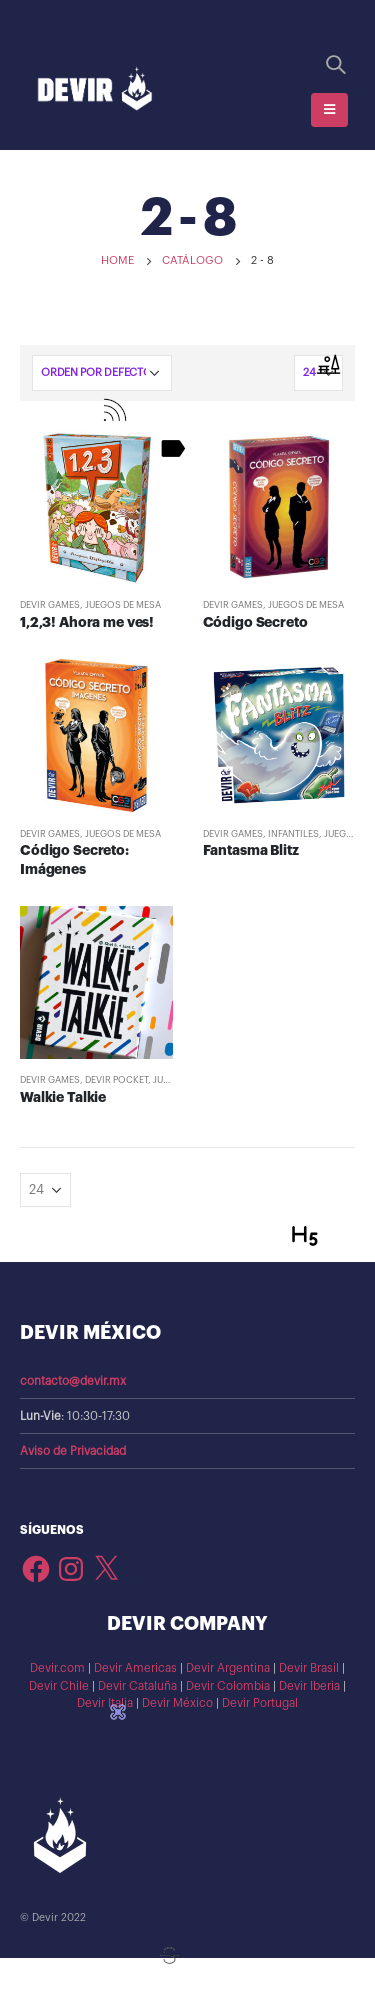  I want to click on format text as heading level 5, so click(303, 1235).